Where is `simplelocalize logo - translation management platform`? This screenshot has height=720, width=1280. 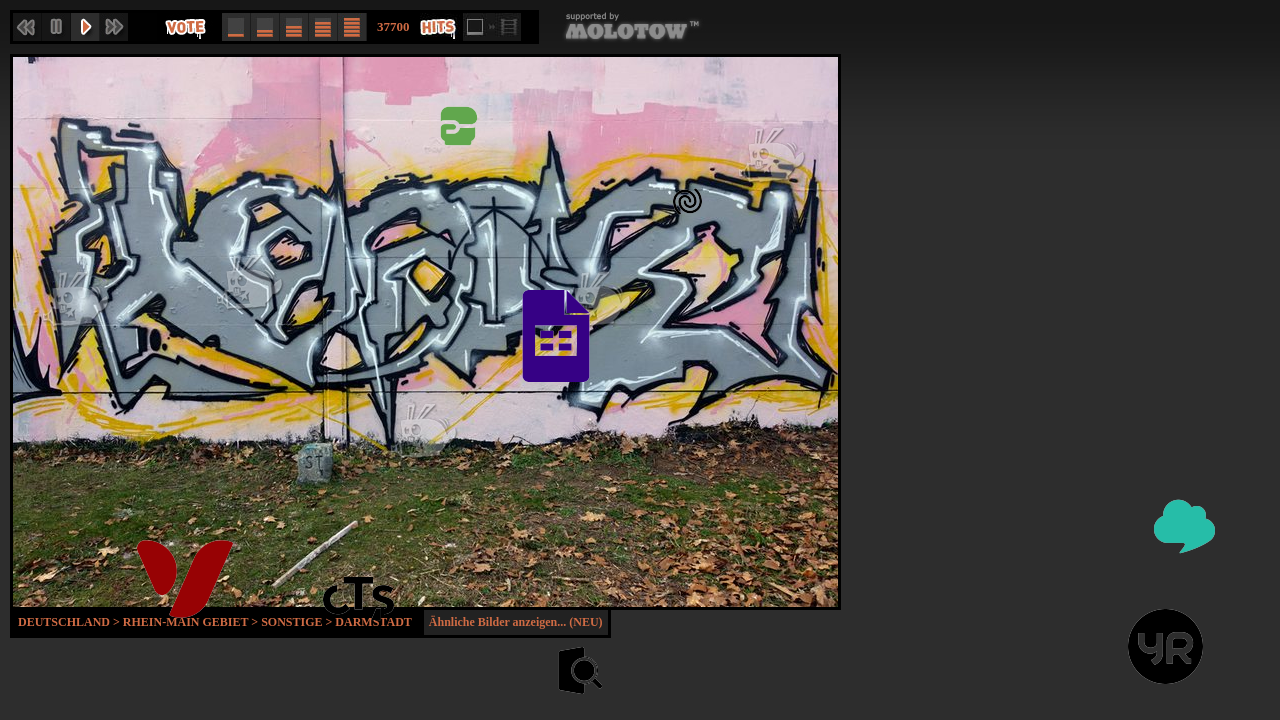
simplelocalize logo - translation management platform is located at coordinates (1184, 526).